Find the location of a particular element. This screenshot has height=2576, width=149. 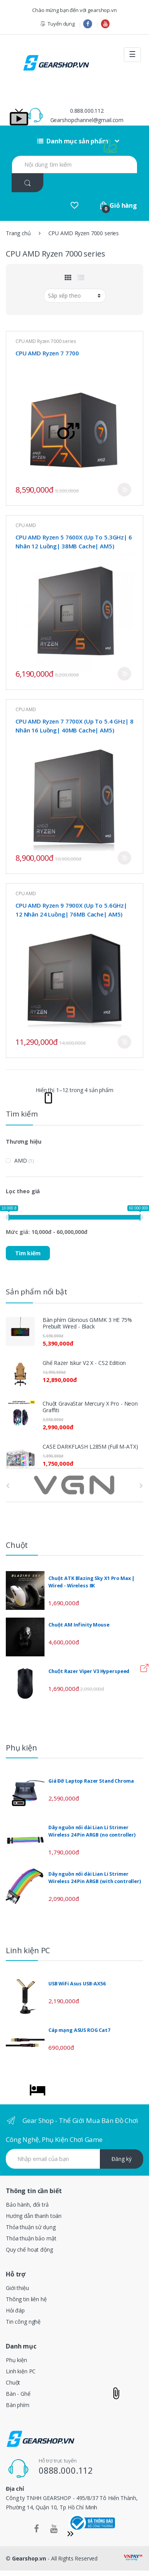

attach a file to your message is located at coordinates (116, 2393).